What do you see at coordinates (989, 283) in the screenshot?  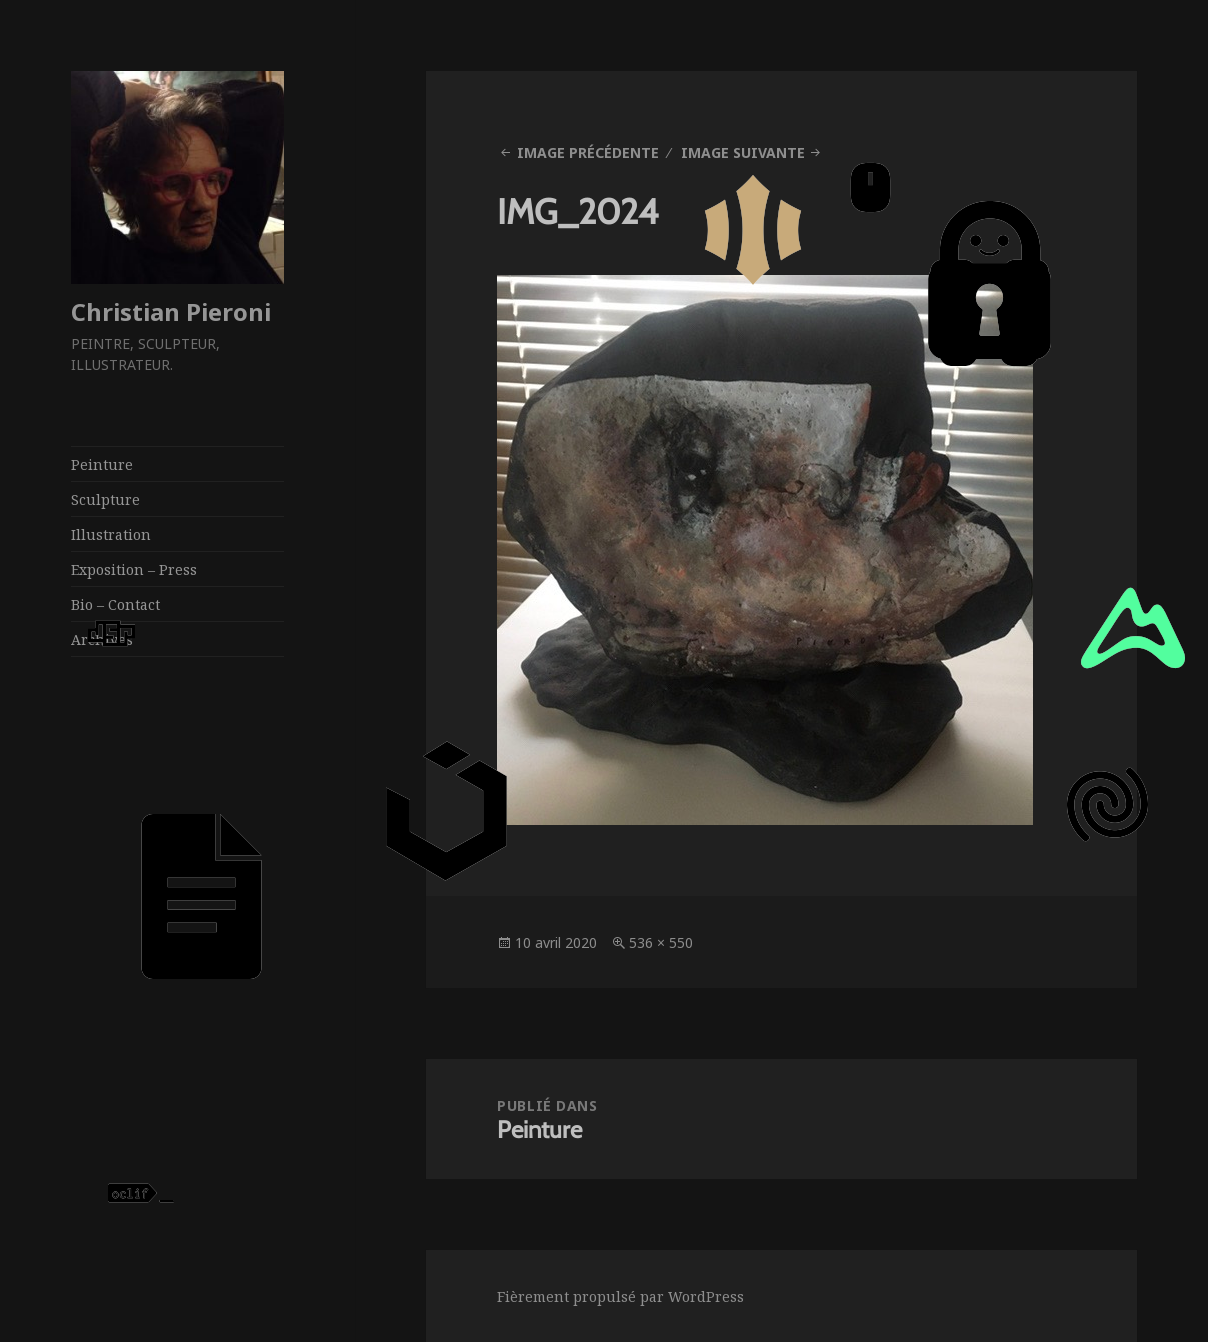 I see `open private internet access vpn app` at bounding box center [989, 283].